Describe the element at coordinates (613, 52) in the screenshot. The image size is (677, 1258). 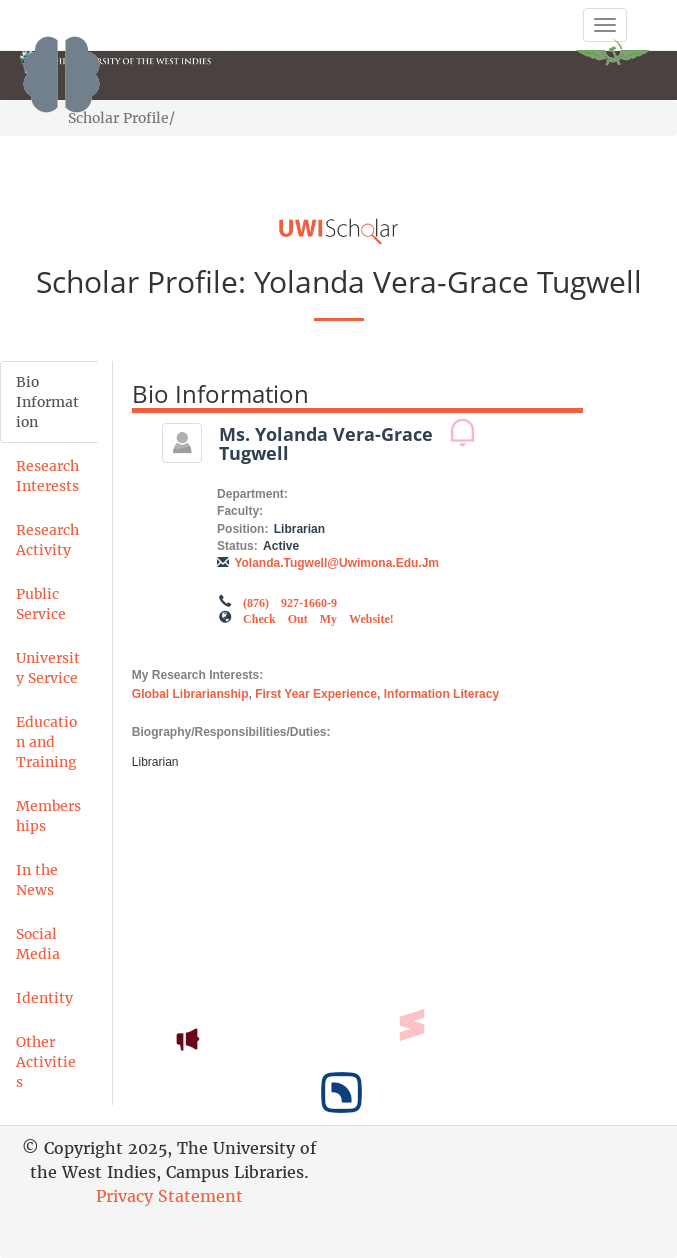
I see `aeroflot airline logo` at that location.